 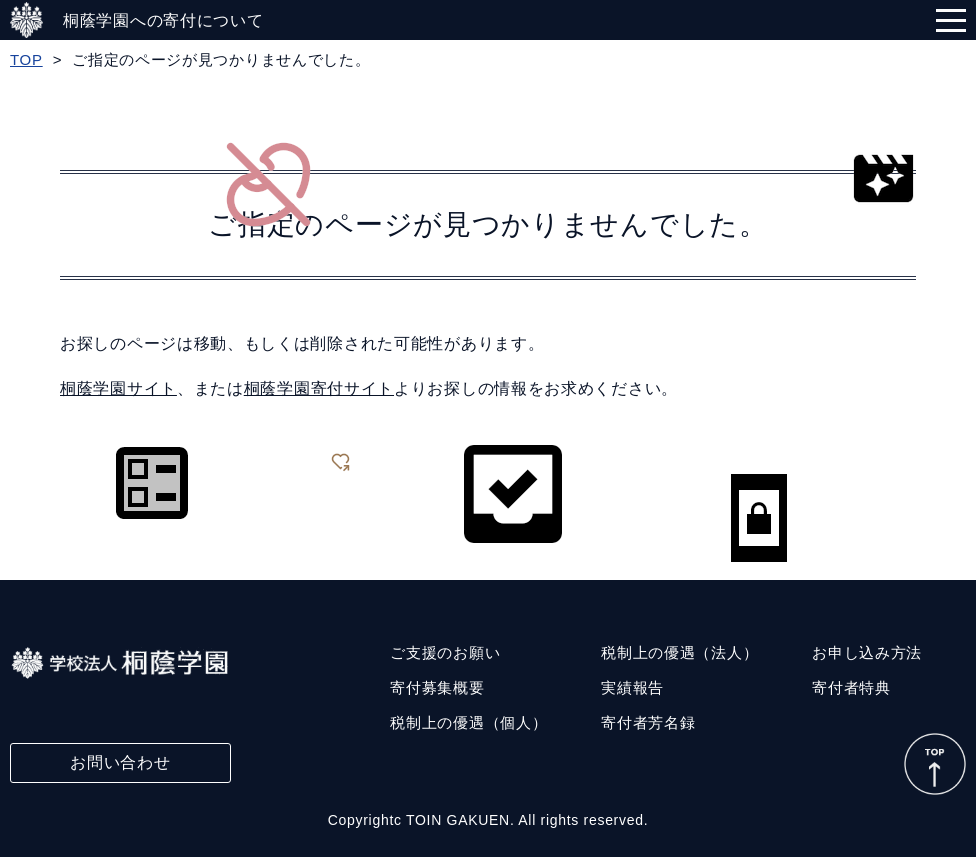 What do you see at coordinates (759, 518) in the screenshot?
I see `lock screen in portrait orientation` at bounding box center [759, 518].